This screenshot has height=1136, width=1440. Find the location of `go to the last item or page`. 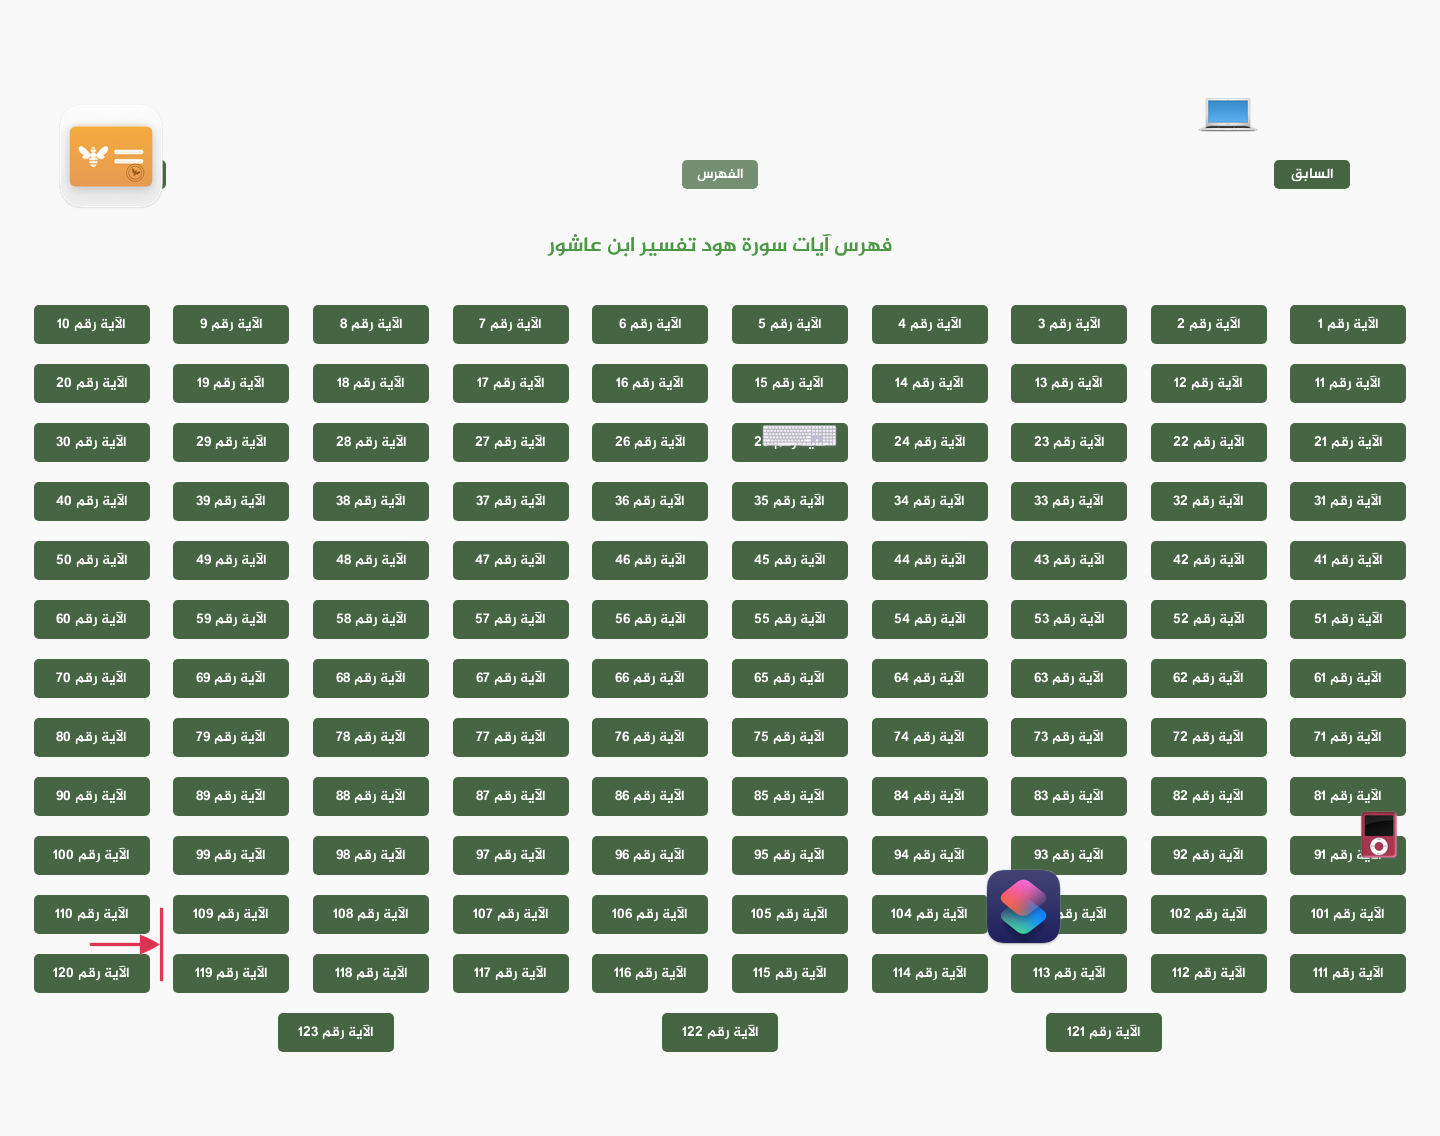

go to the last item or page is located at coordinates (126, 944).